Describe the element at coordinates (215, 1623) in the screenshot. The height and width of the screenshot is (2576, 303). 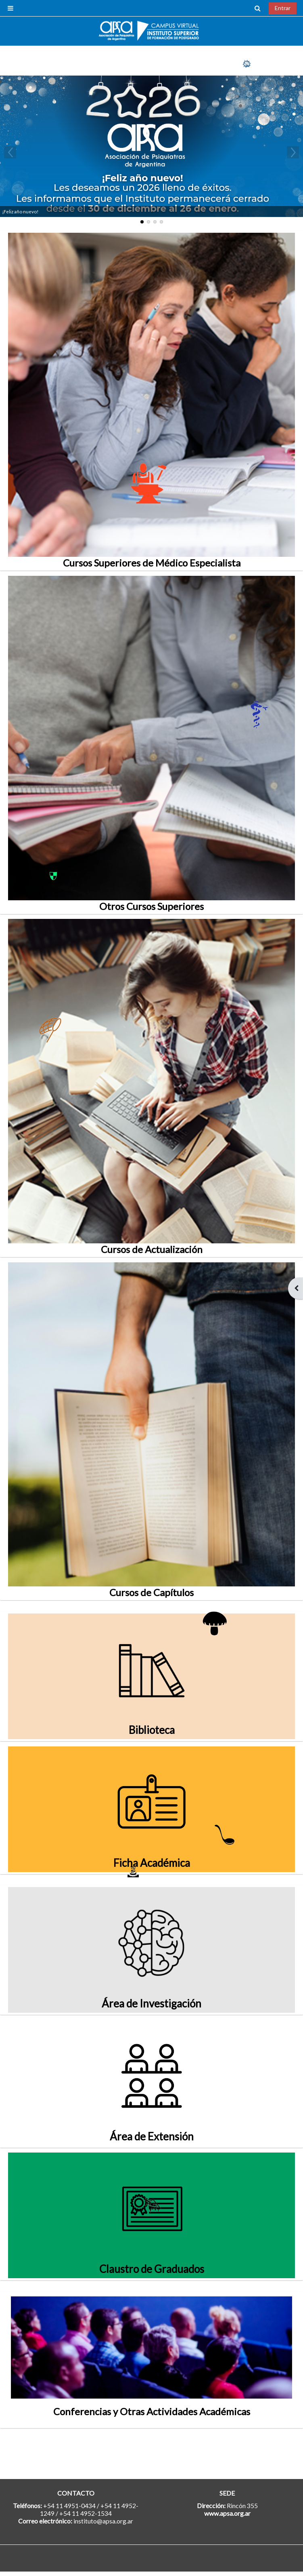
I see `mushroom power-up or collectible item` at that location.